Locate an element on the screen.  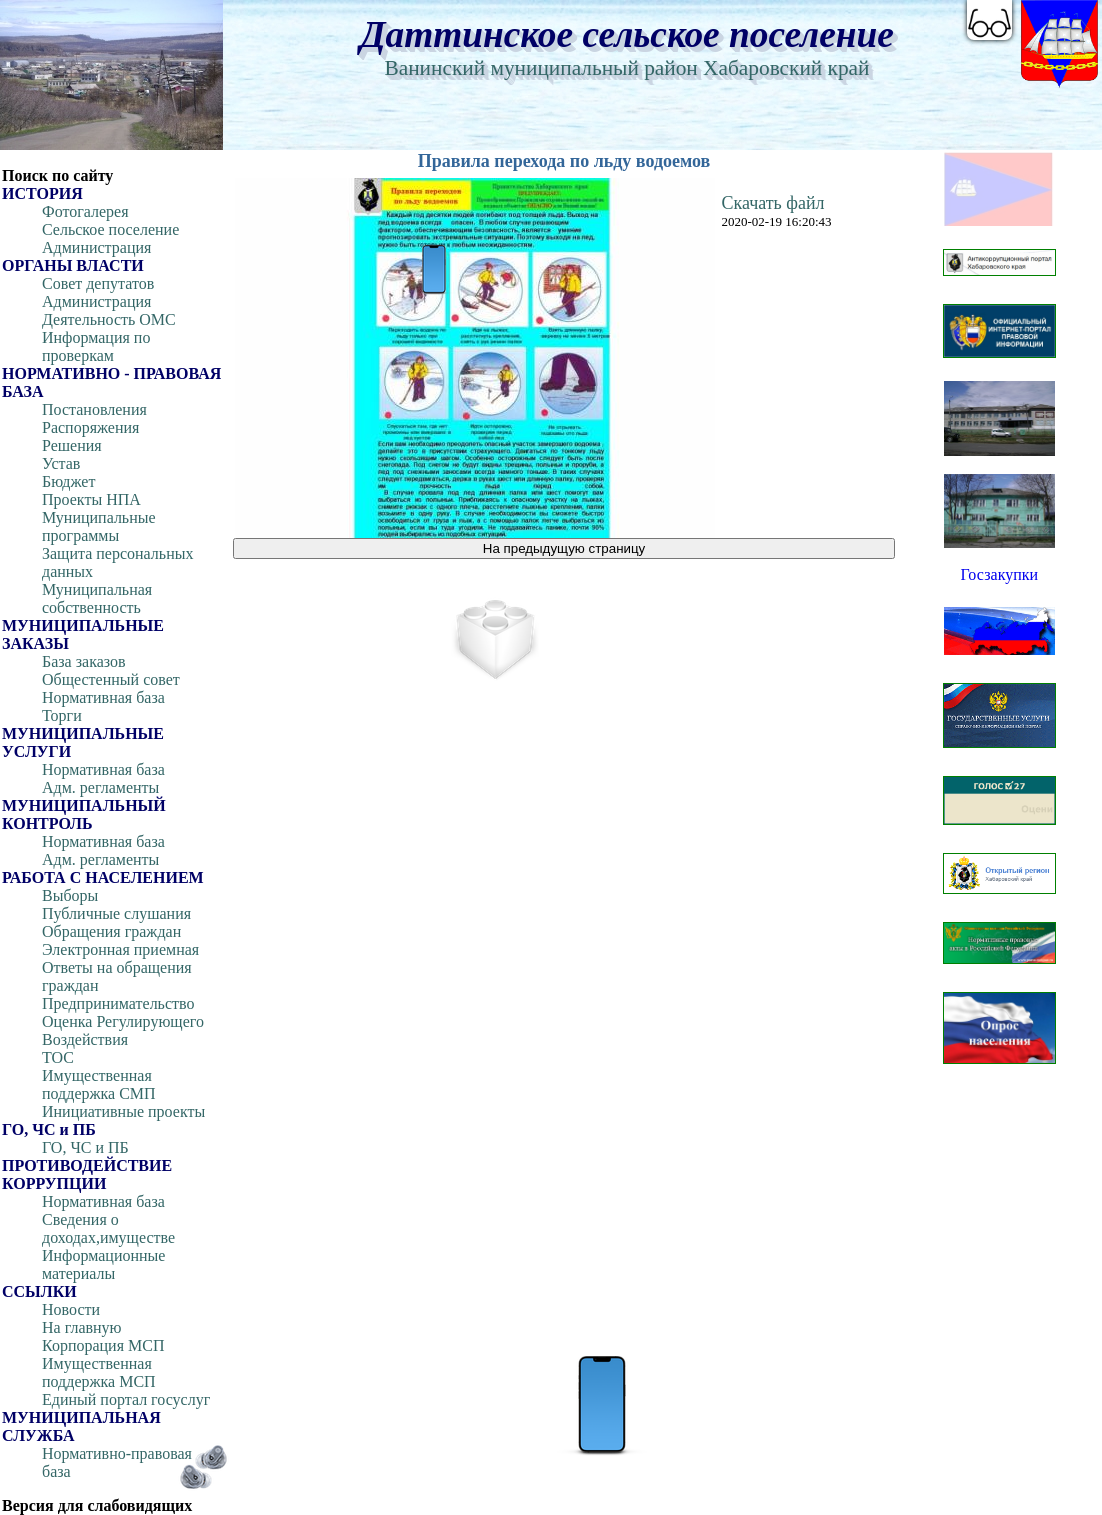
a quicklook plugin or generator component is located at coordinates (495, 640).